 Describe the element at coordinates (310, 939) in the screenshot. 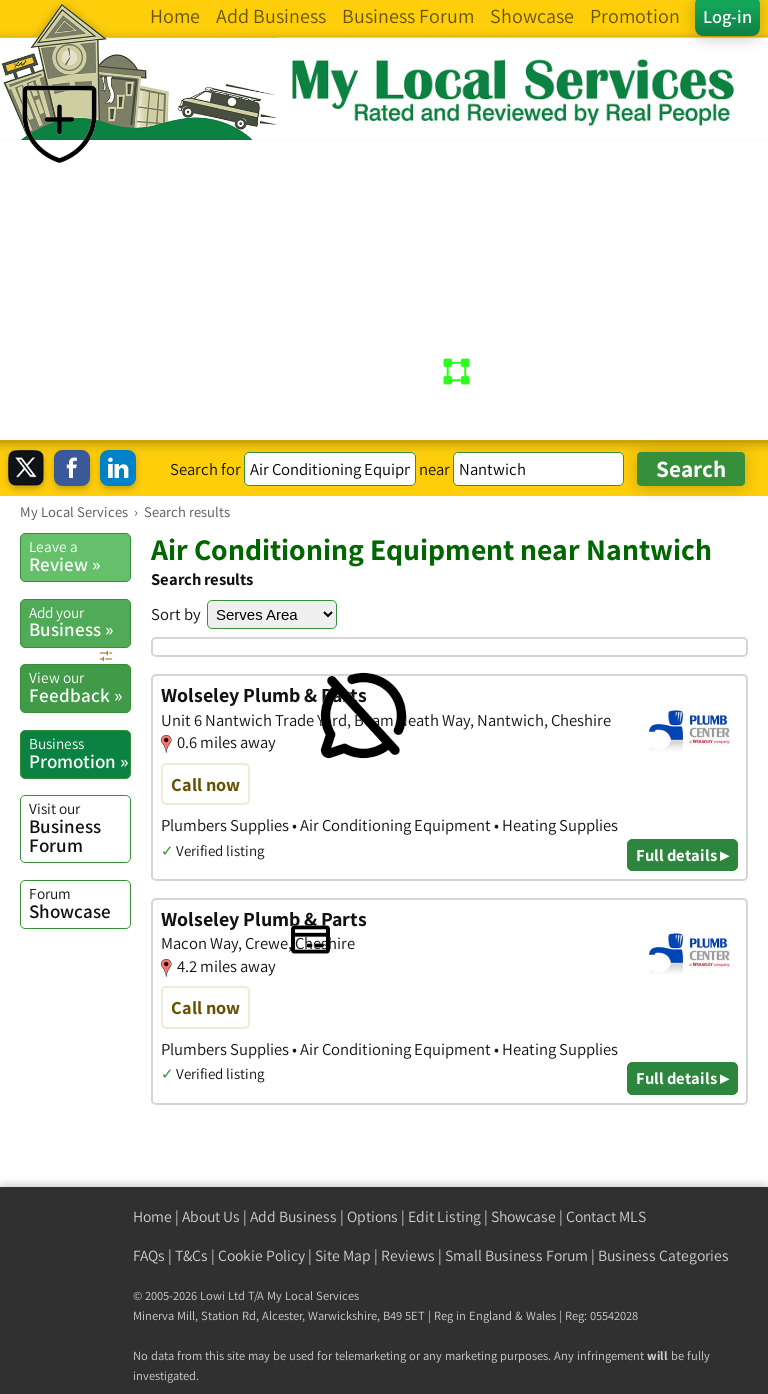

I see `manage payment methods` at that location.